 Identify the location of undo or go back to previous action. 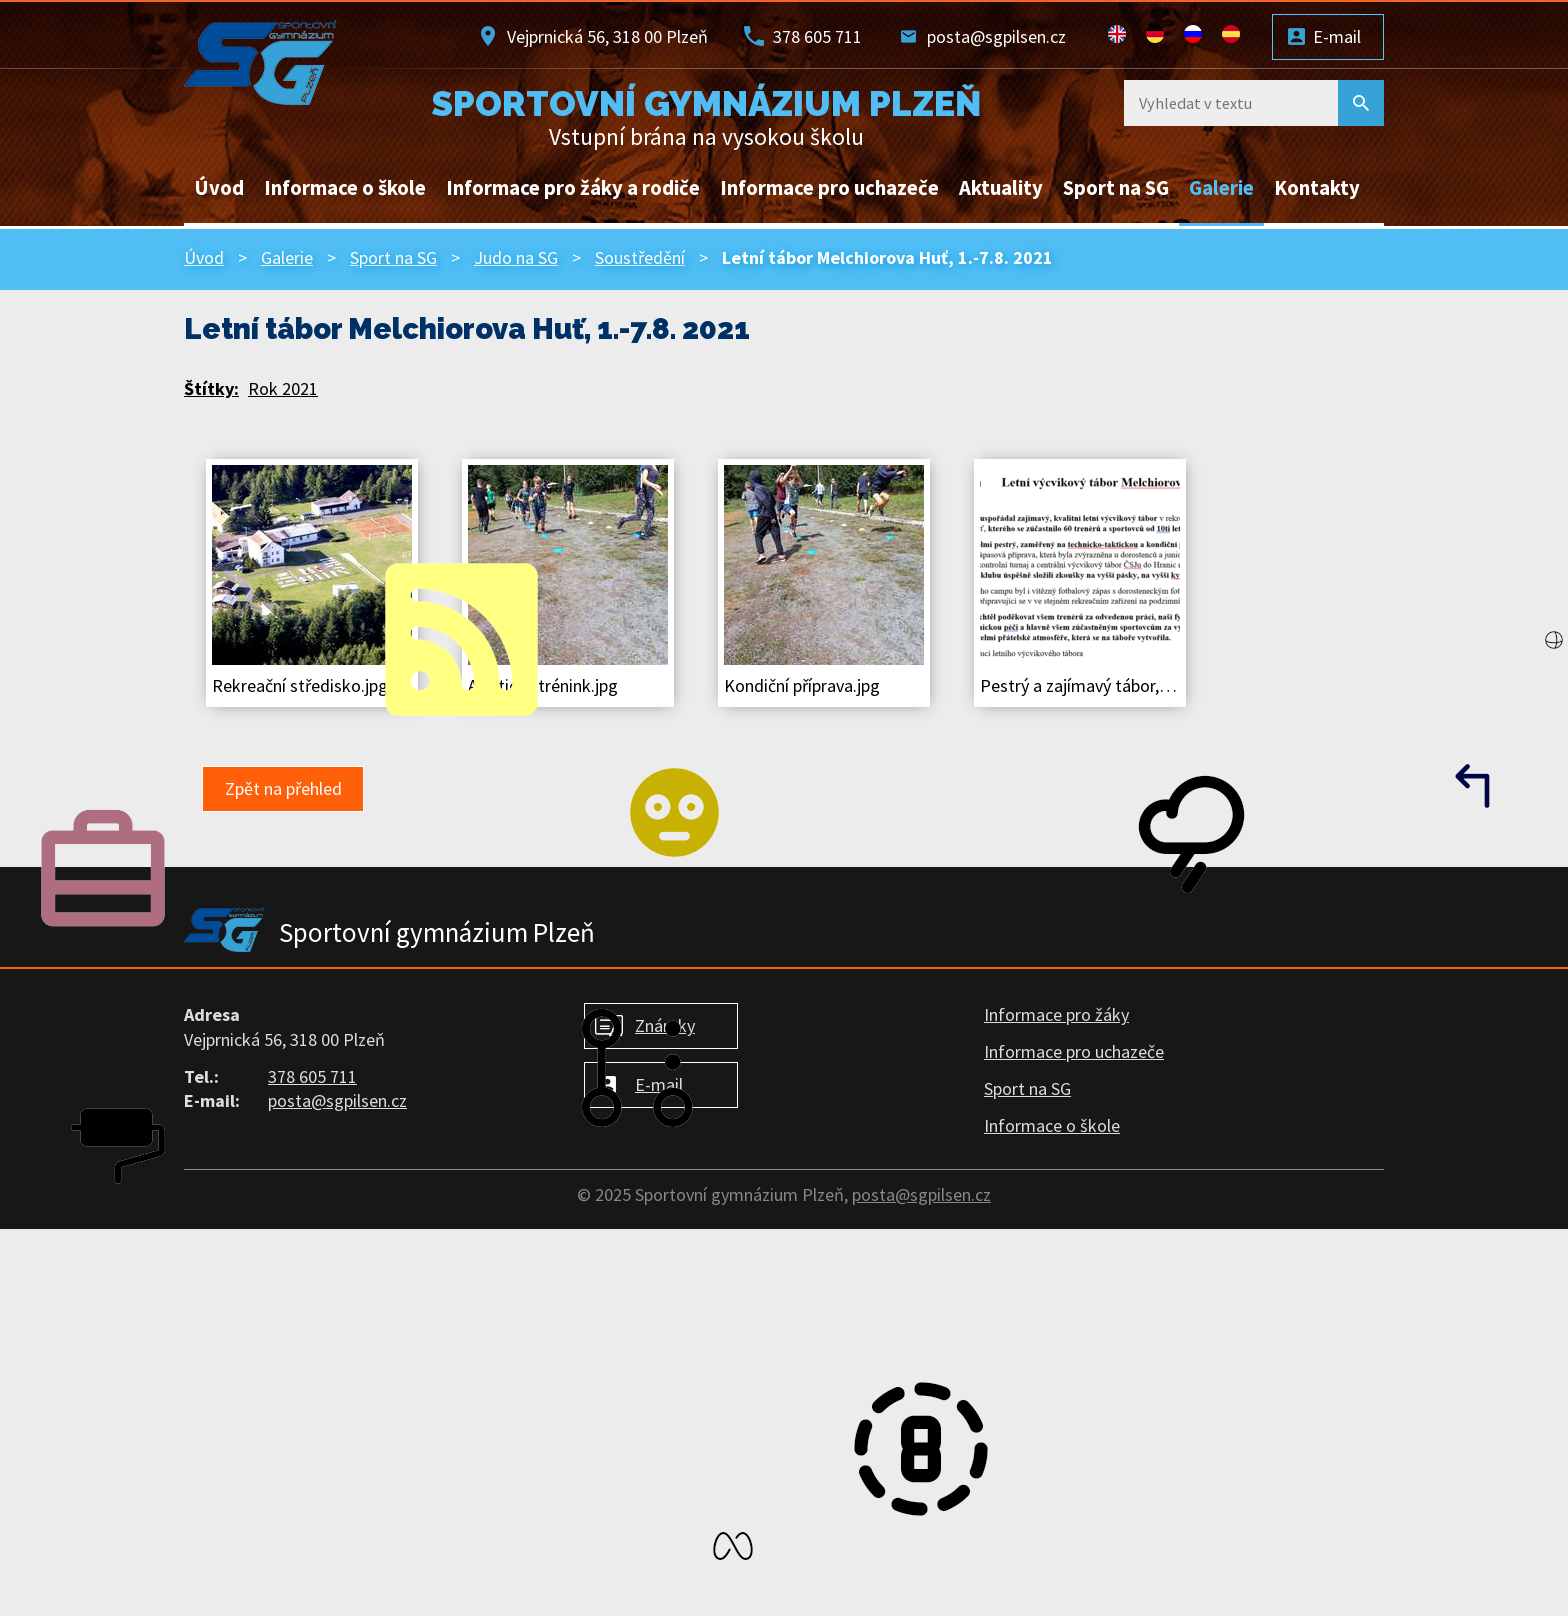
(1474, 786).